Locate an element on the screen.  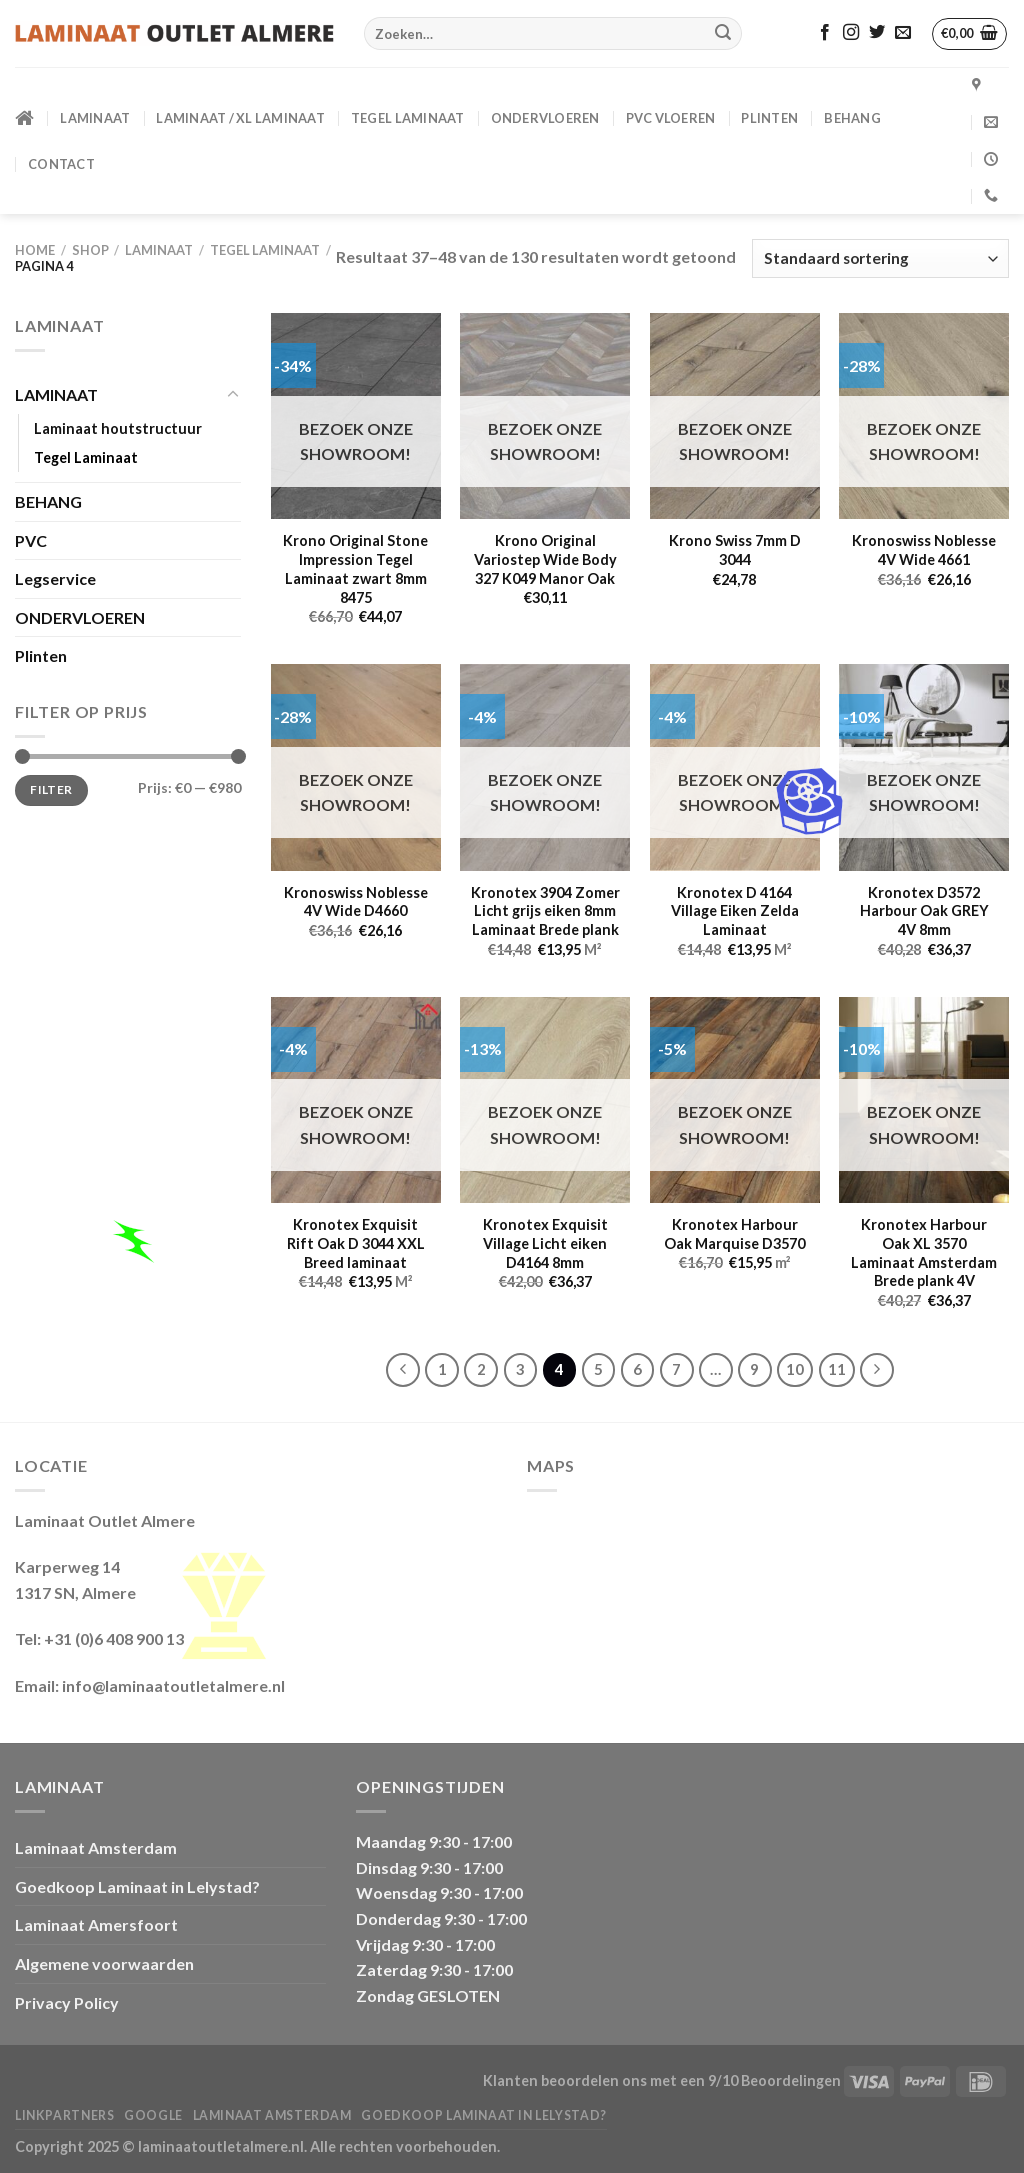
view fossil collection or inventory is located at coordinates (810, 801).